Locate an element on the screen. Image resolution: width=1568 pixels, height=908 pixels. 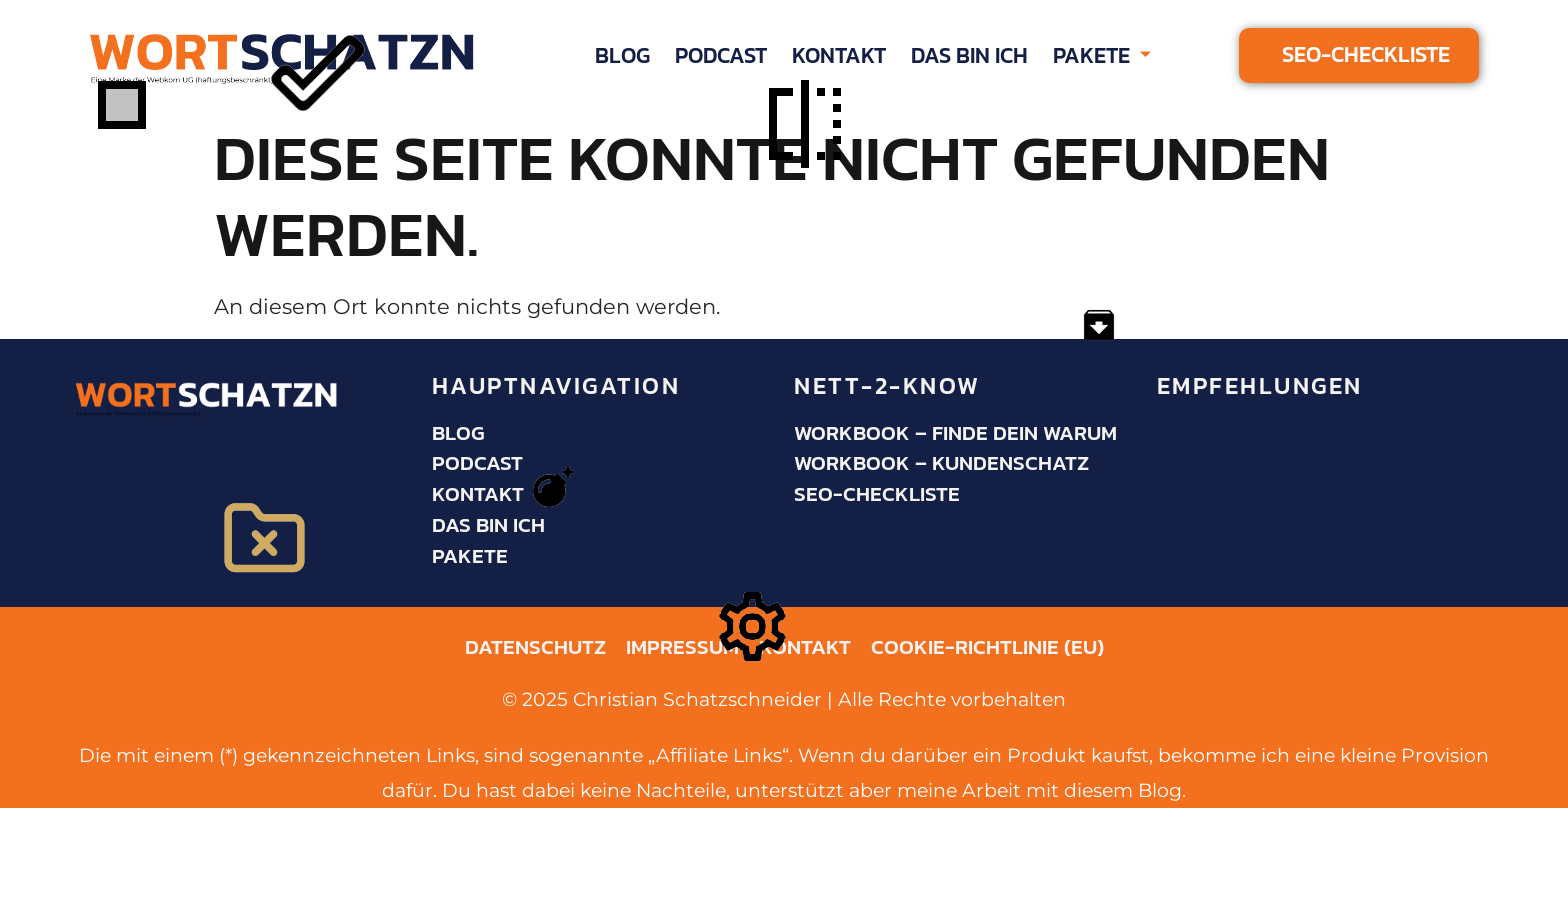
delete a folder is located at coordinates (264, 539).